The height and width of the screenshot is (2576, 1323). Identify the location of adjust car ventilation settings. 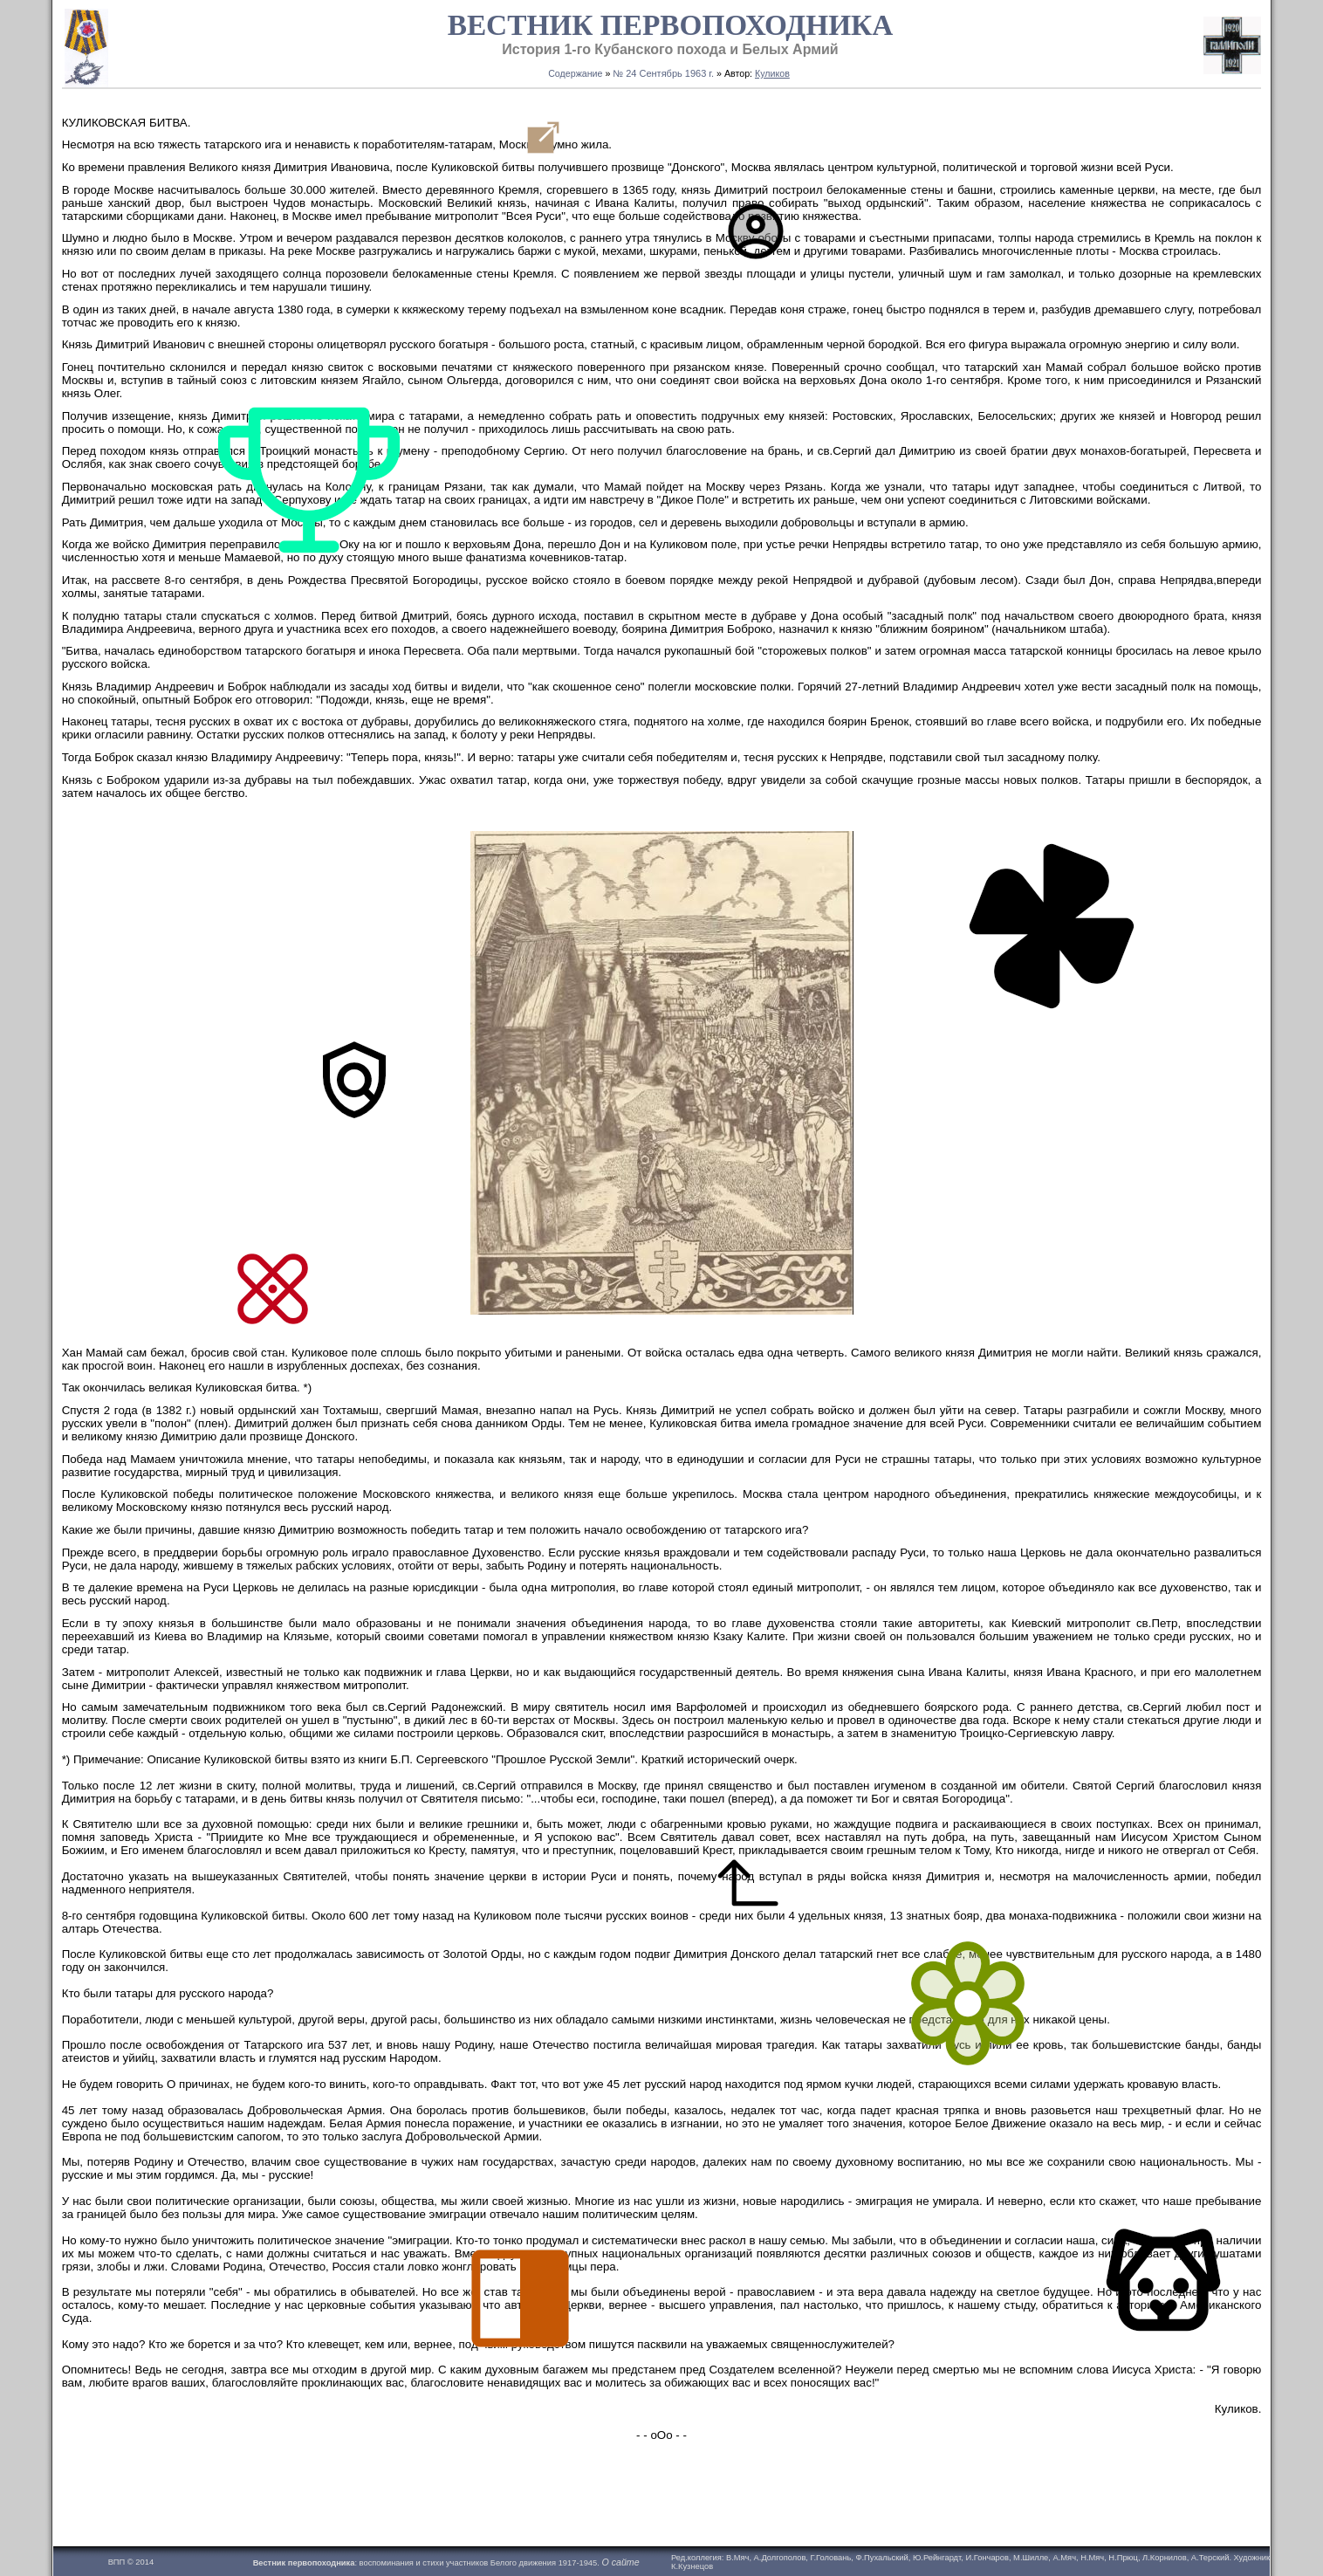
(1052, 926).